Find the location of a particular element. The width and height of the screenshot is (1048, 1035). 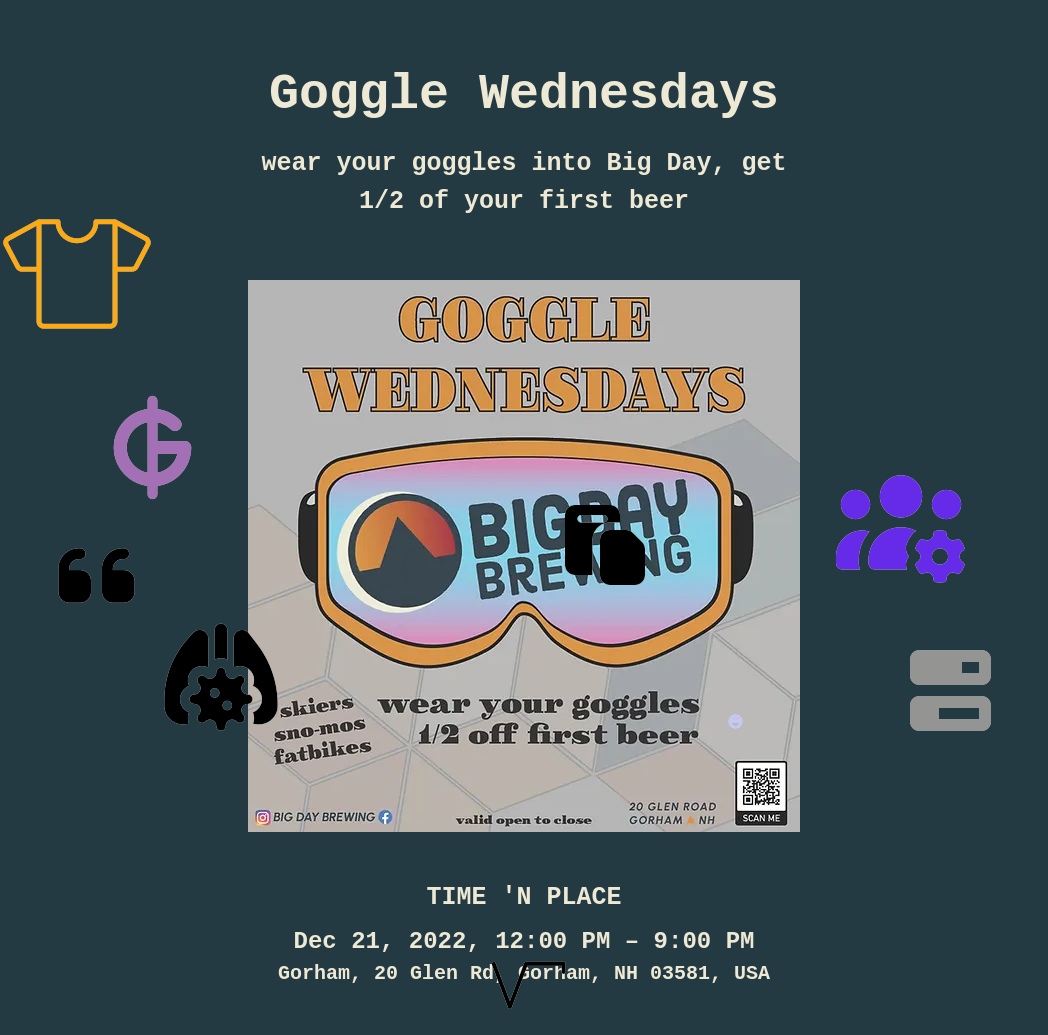

add a laughing emoji reaction is located at coordinates (735, 721).